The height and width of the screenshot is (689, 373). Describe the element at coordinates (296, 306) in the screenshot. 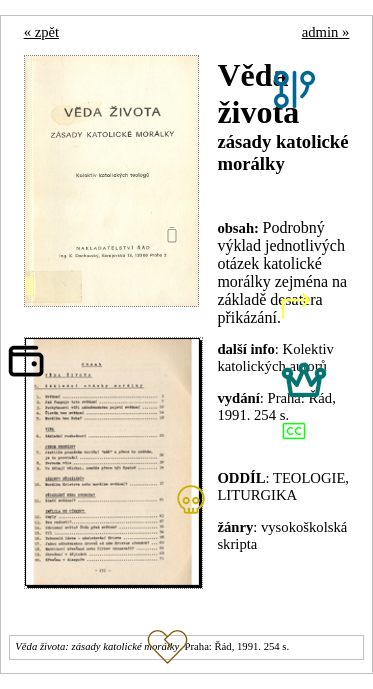

I see `redirect or forward content` at that location.